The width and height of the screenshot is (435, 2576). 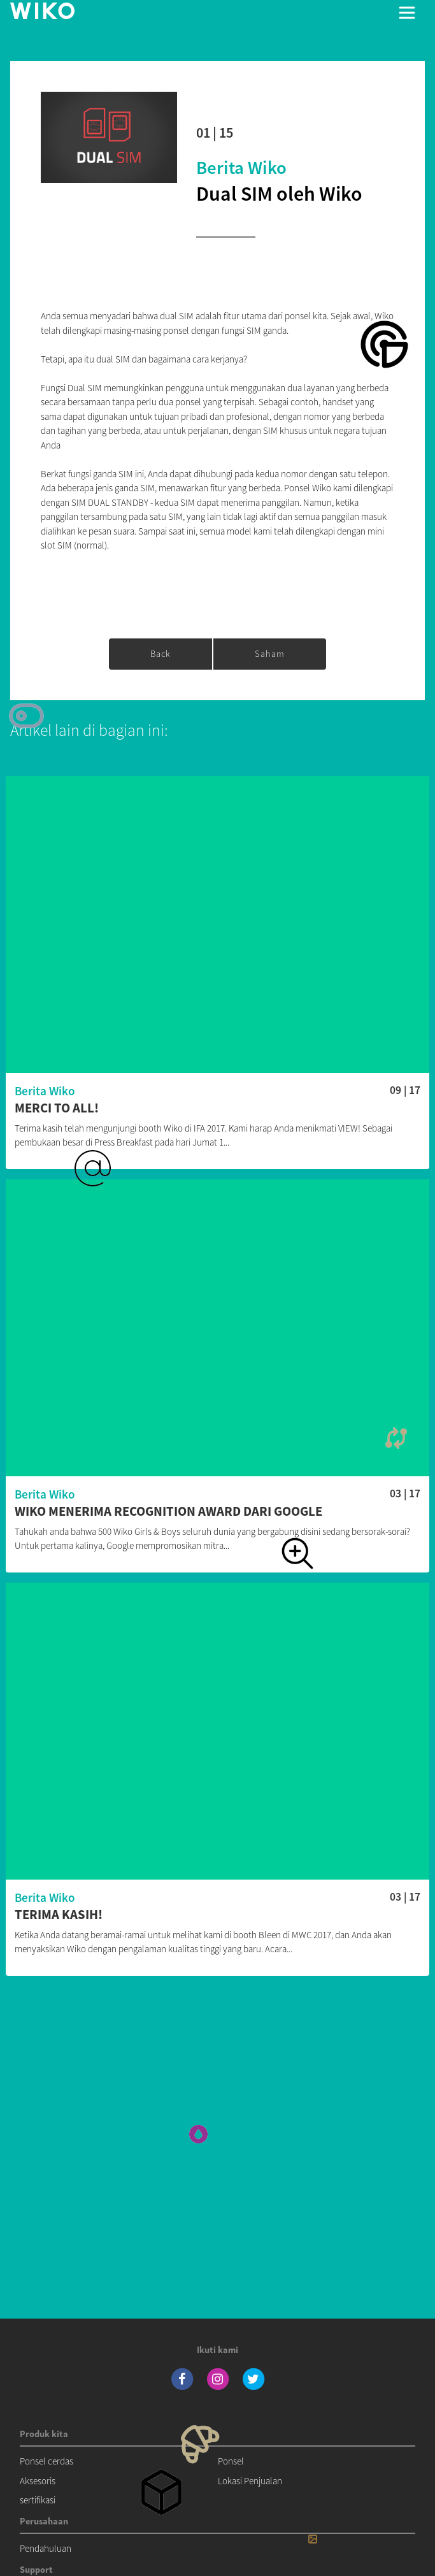 I want to click on adjust color or ink settings, so click(x=198, y=2134).